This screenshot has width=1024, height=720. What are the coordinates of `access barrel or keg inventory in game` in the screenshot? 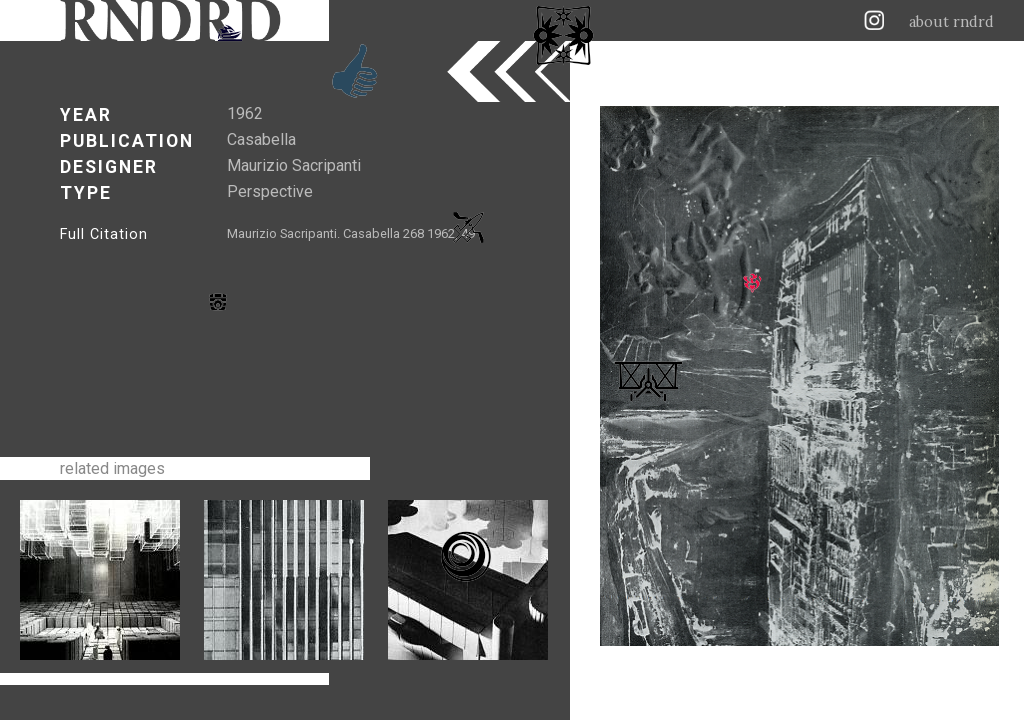 It's located at (218, 302).